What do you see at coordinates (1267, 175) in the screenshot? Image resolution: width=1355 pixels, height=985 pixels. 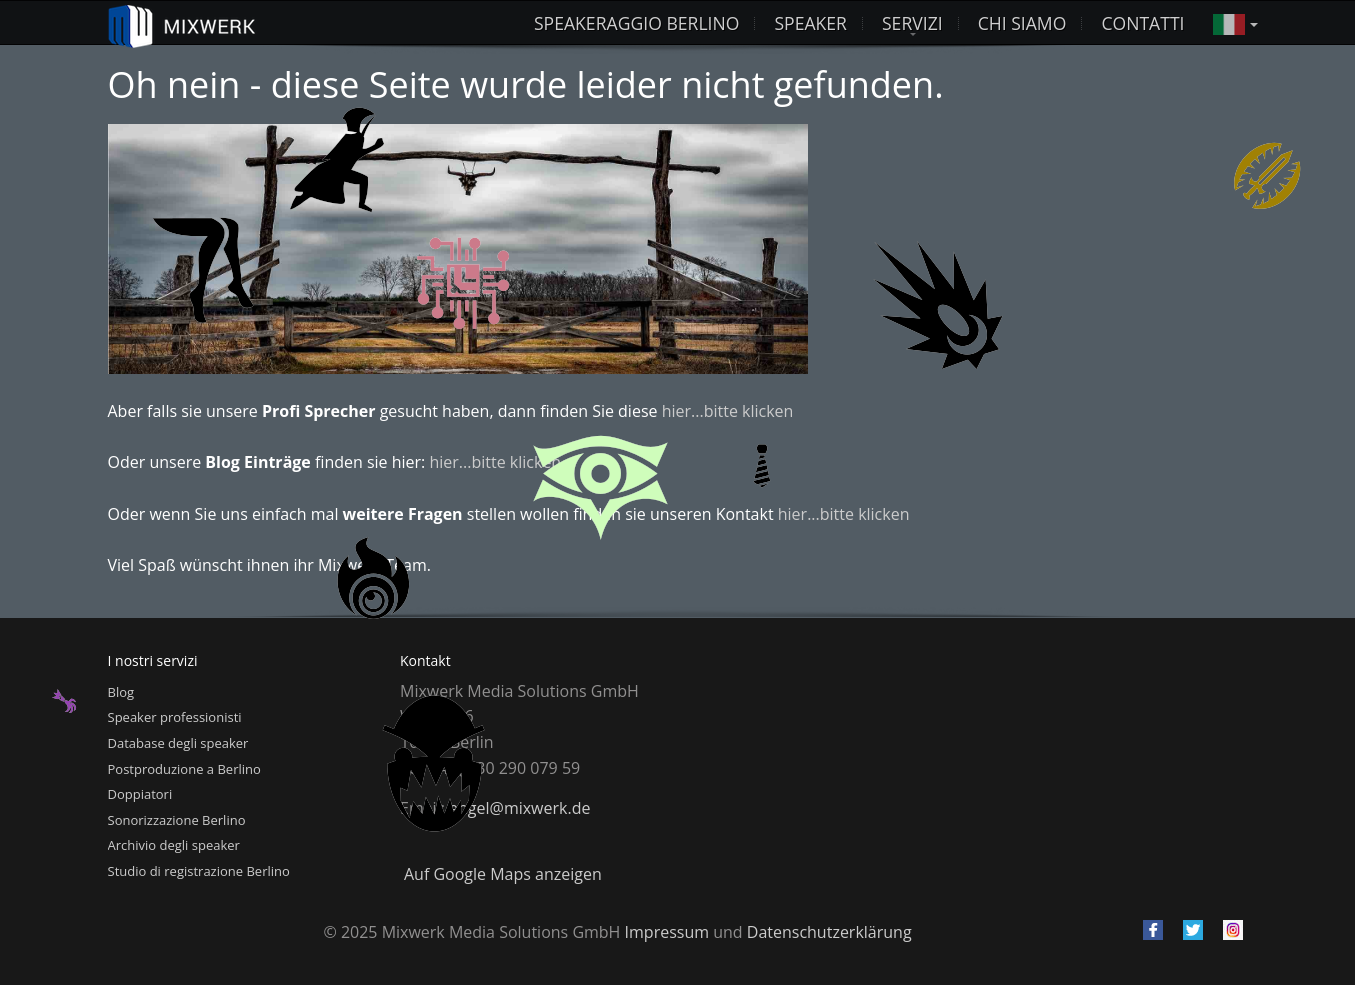 I see `attack or combat action button` at bounding box center [1267, 175].